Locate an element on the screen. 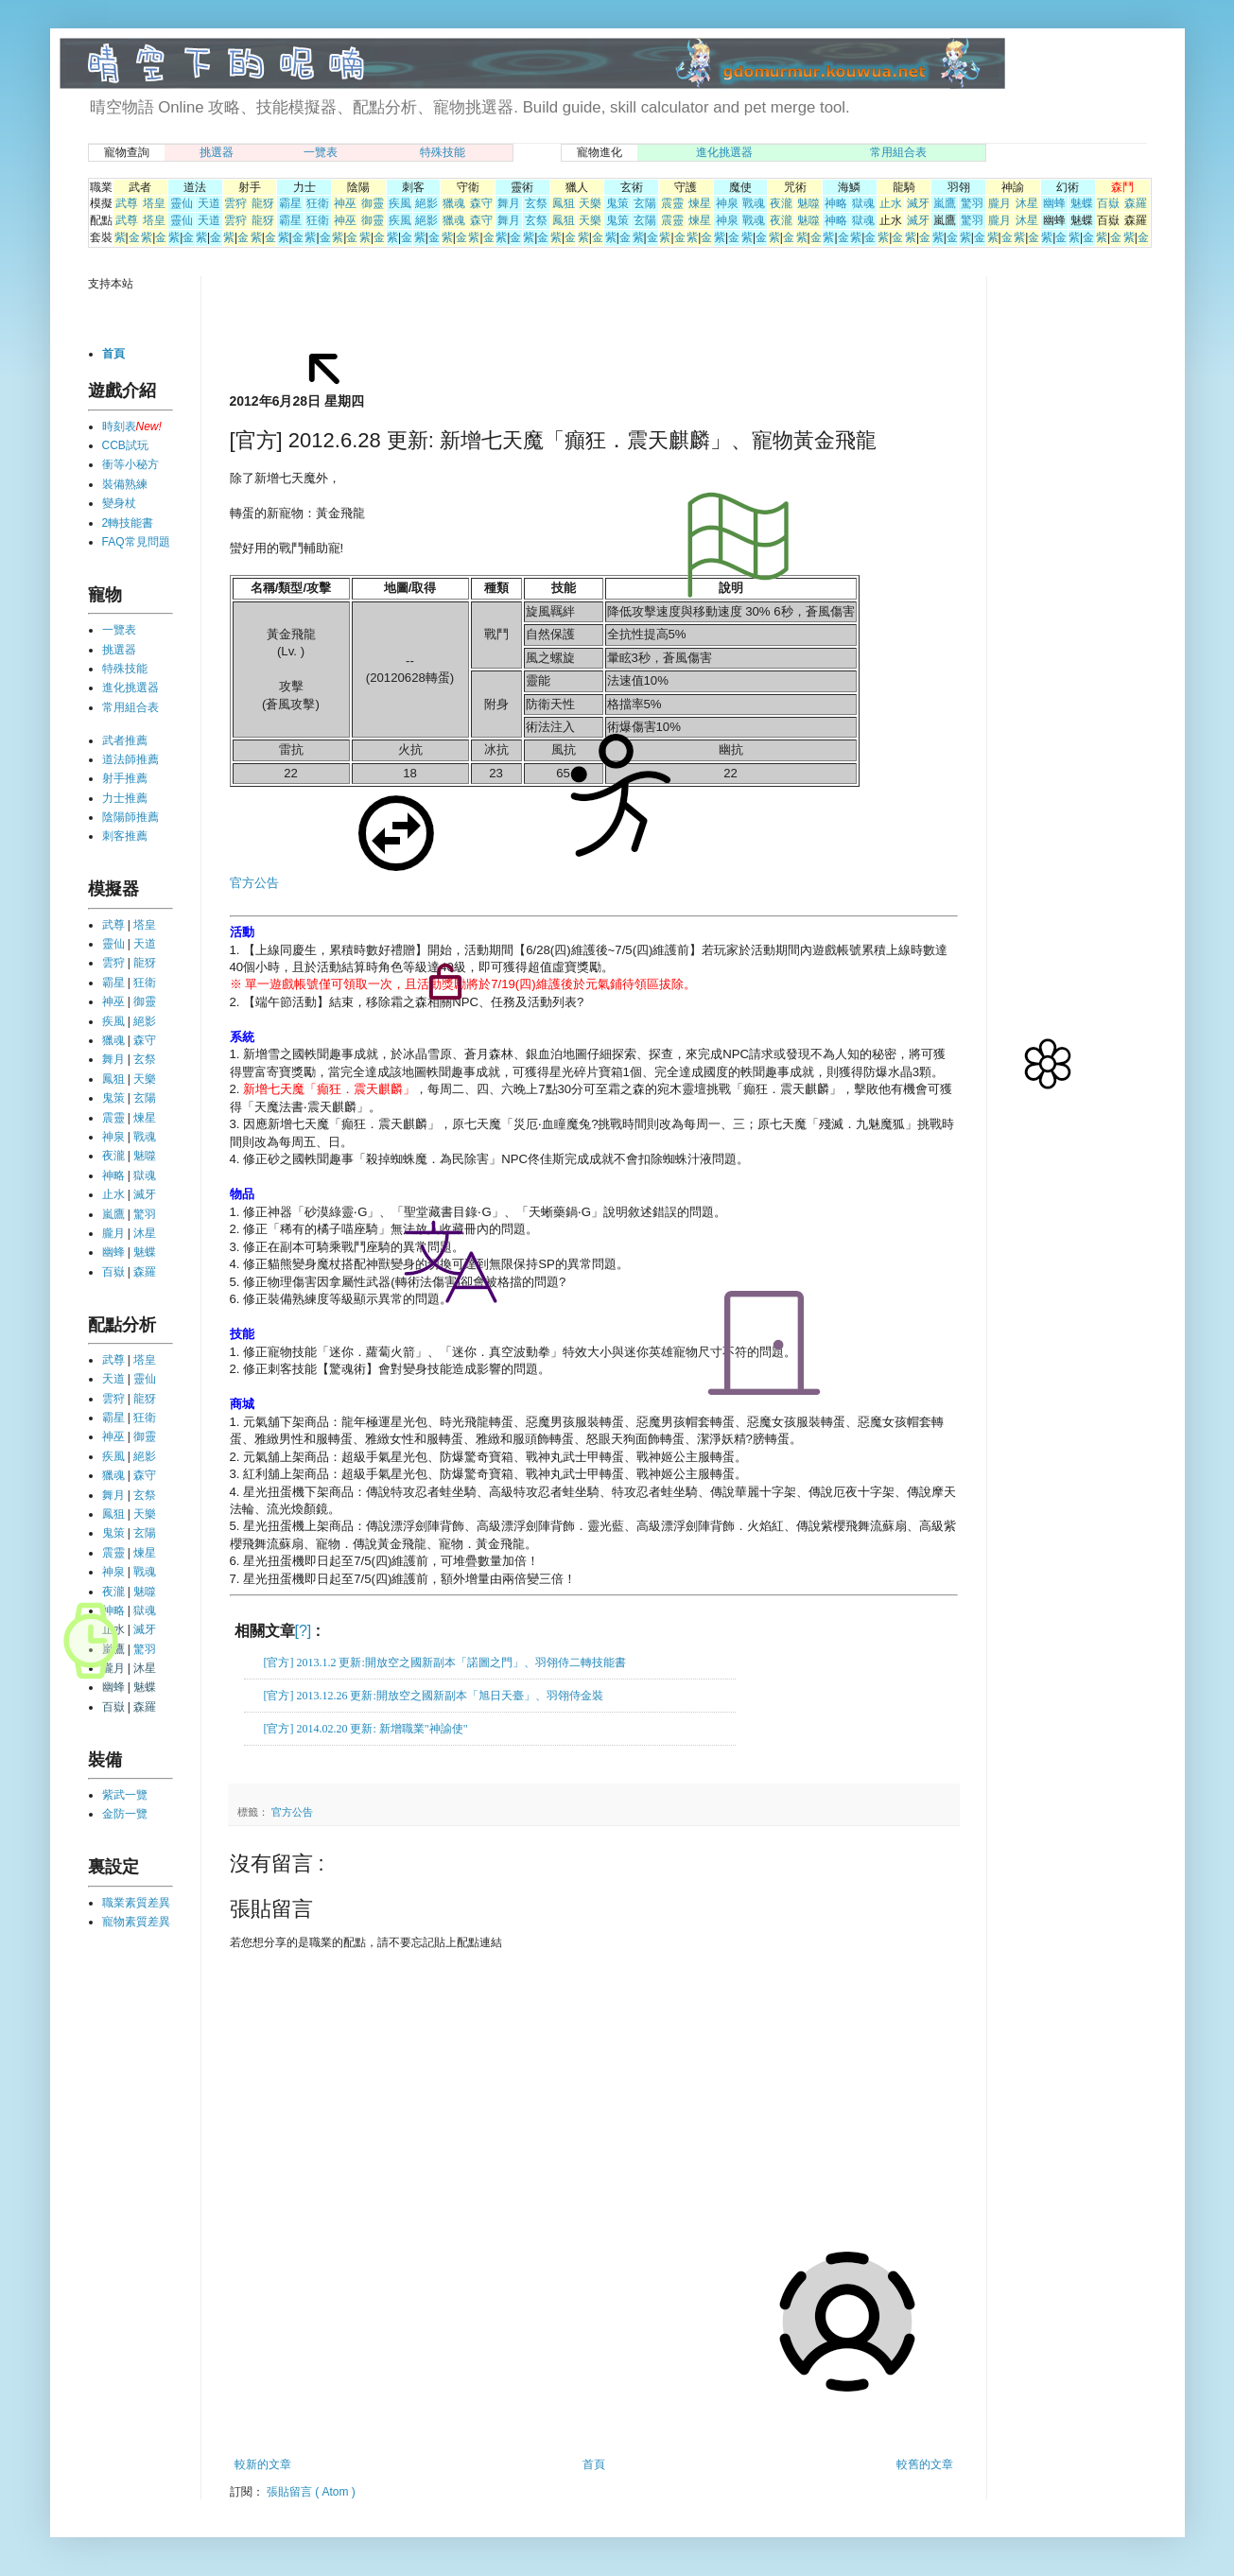 This screenshot has height=2576, width=1234. view time or clock settings is located at coordinates (91, 1641).